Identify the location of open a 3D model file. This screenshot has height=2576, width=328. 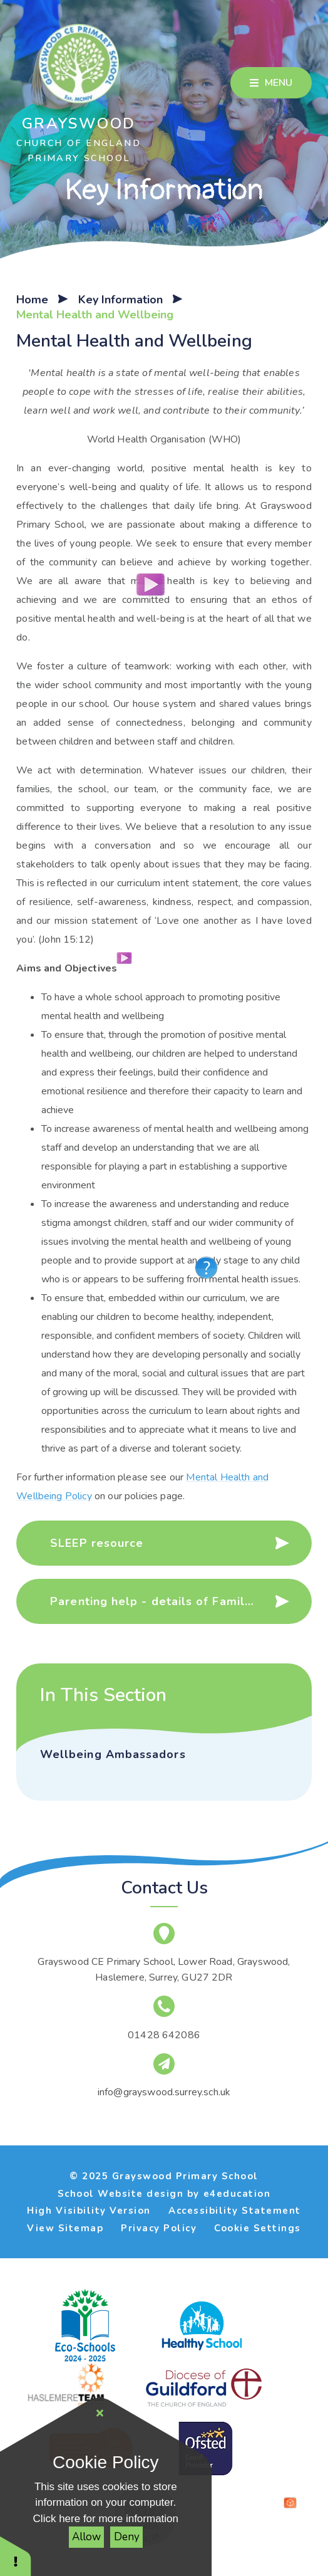
(290, 2502).